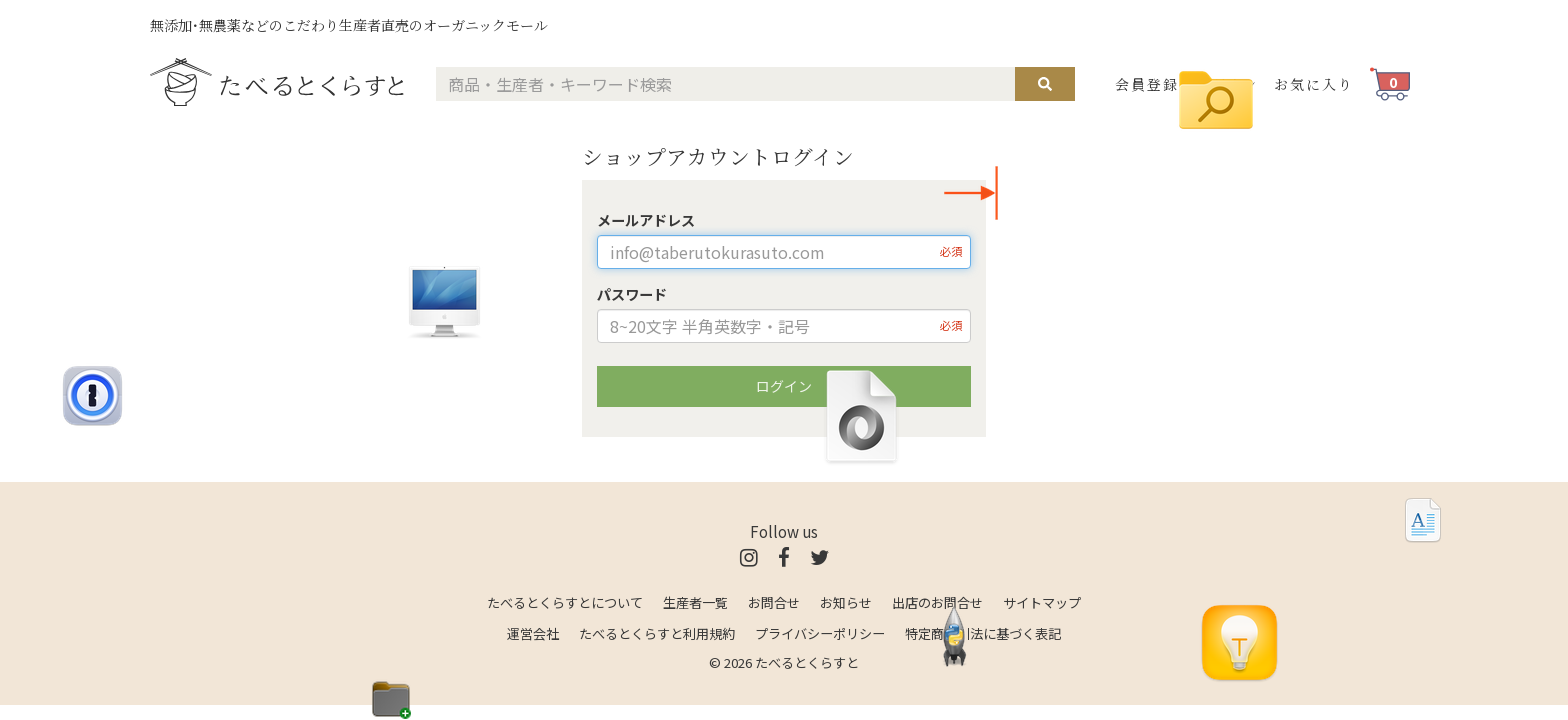  Describe the element at coordinates (1423, 520) in the screenshot. I see `open a word processing document` at that location.